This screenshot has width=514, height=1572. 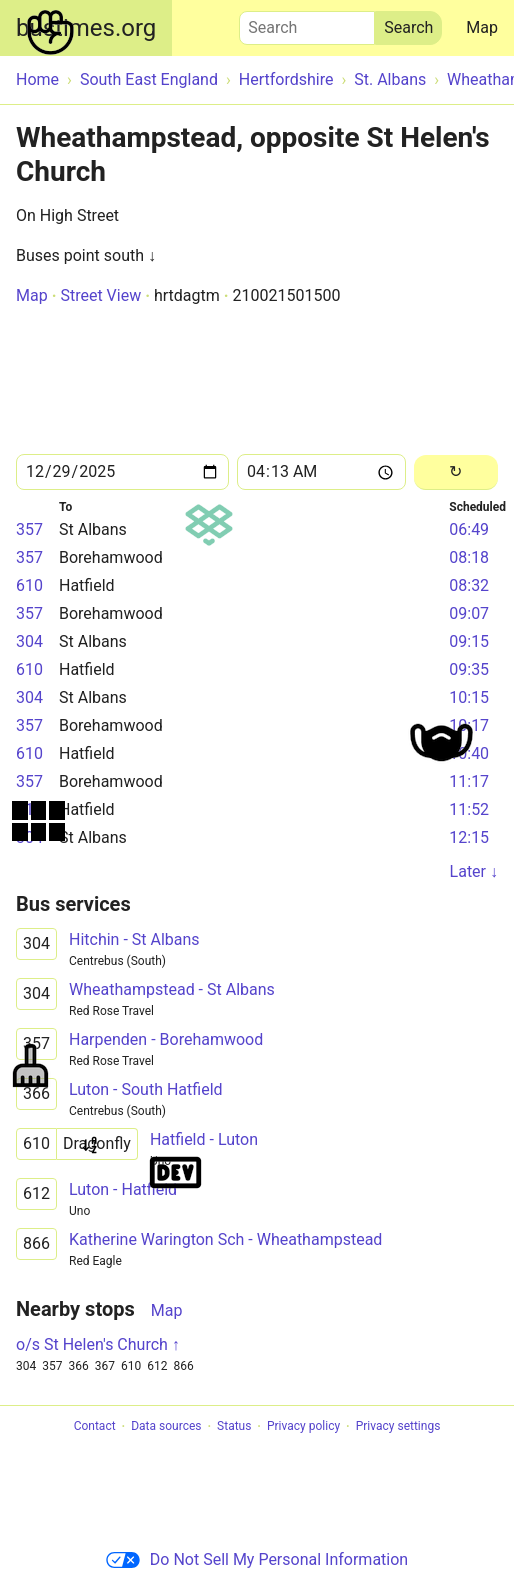 What do you see at coordinates (209, 523) in the screenshot?
I see `open dropbox cloud storage` at bounding box center [209, 523].